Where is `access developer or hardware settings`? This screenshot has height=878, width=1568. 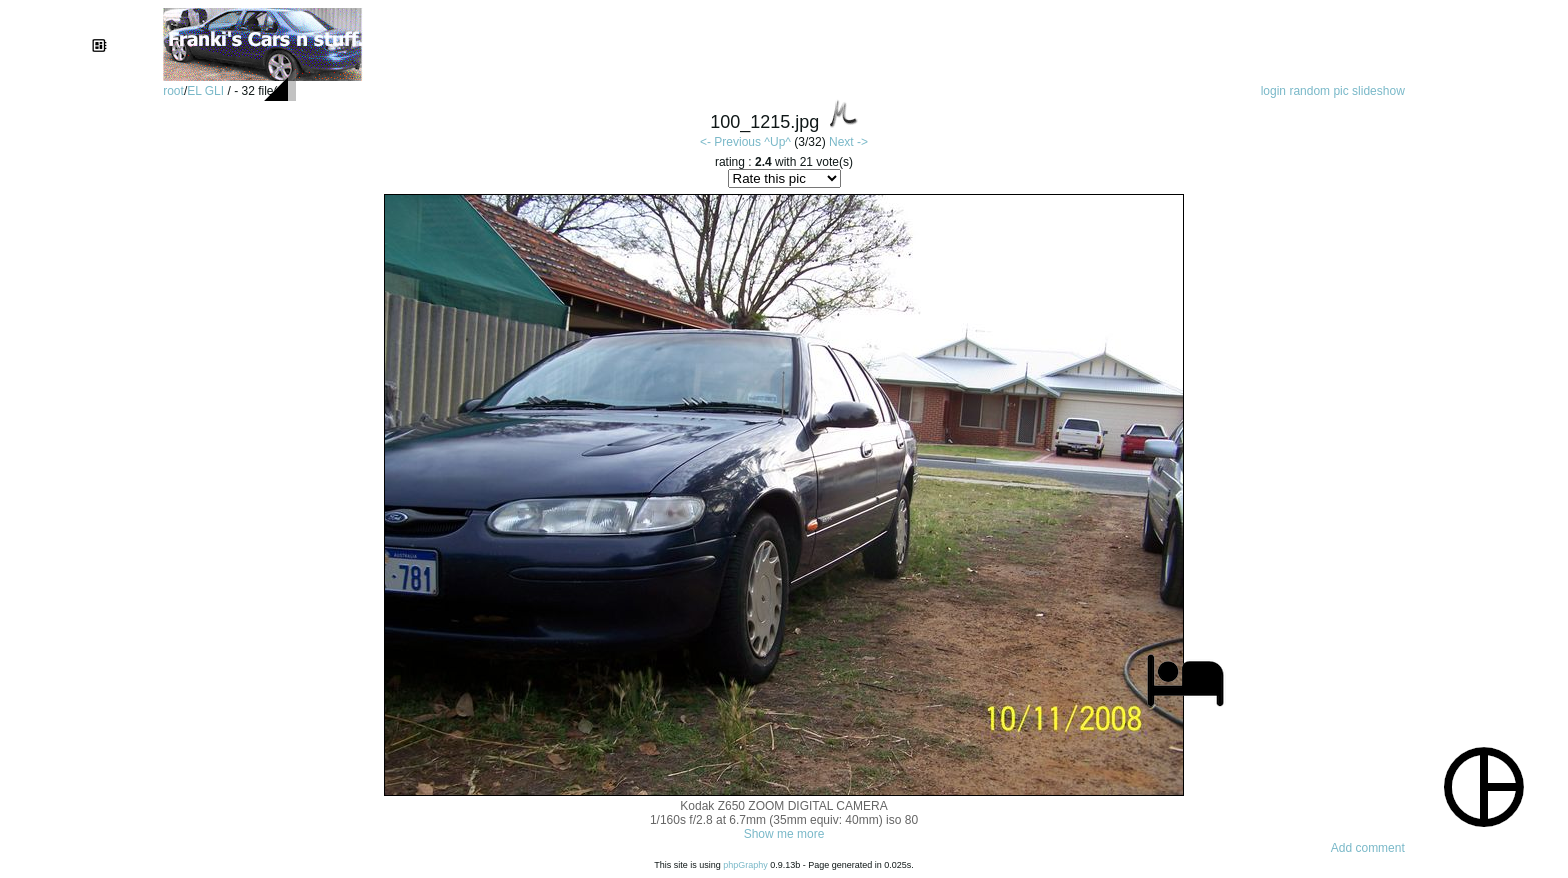
access developer or hardware settings is located at coordinates (99, 45).